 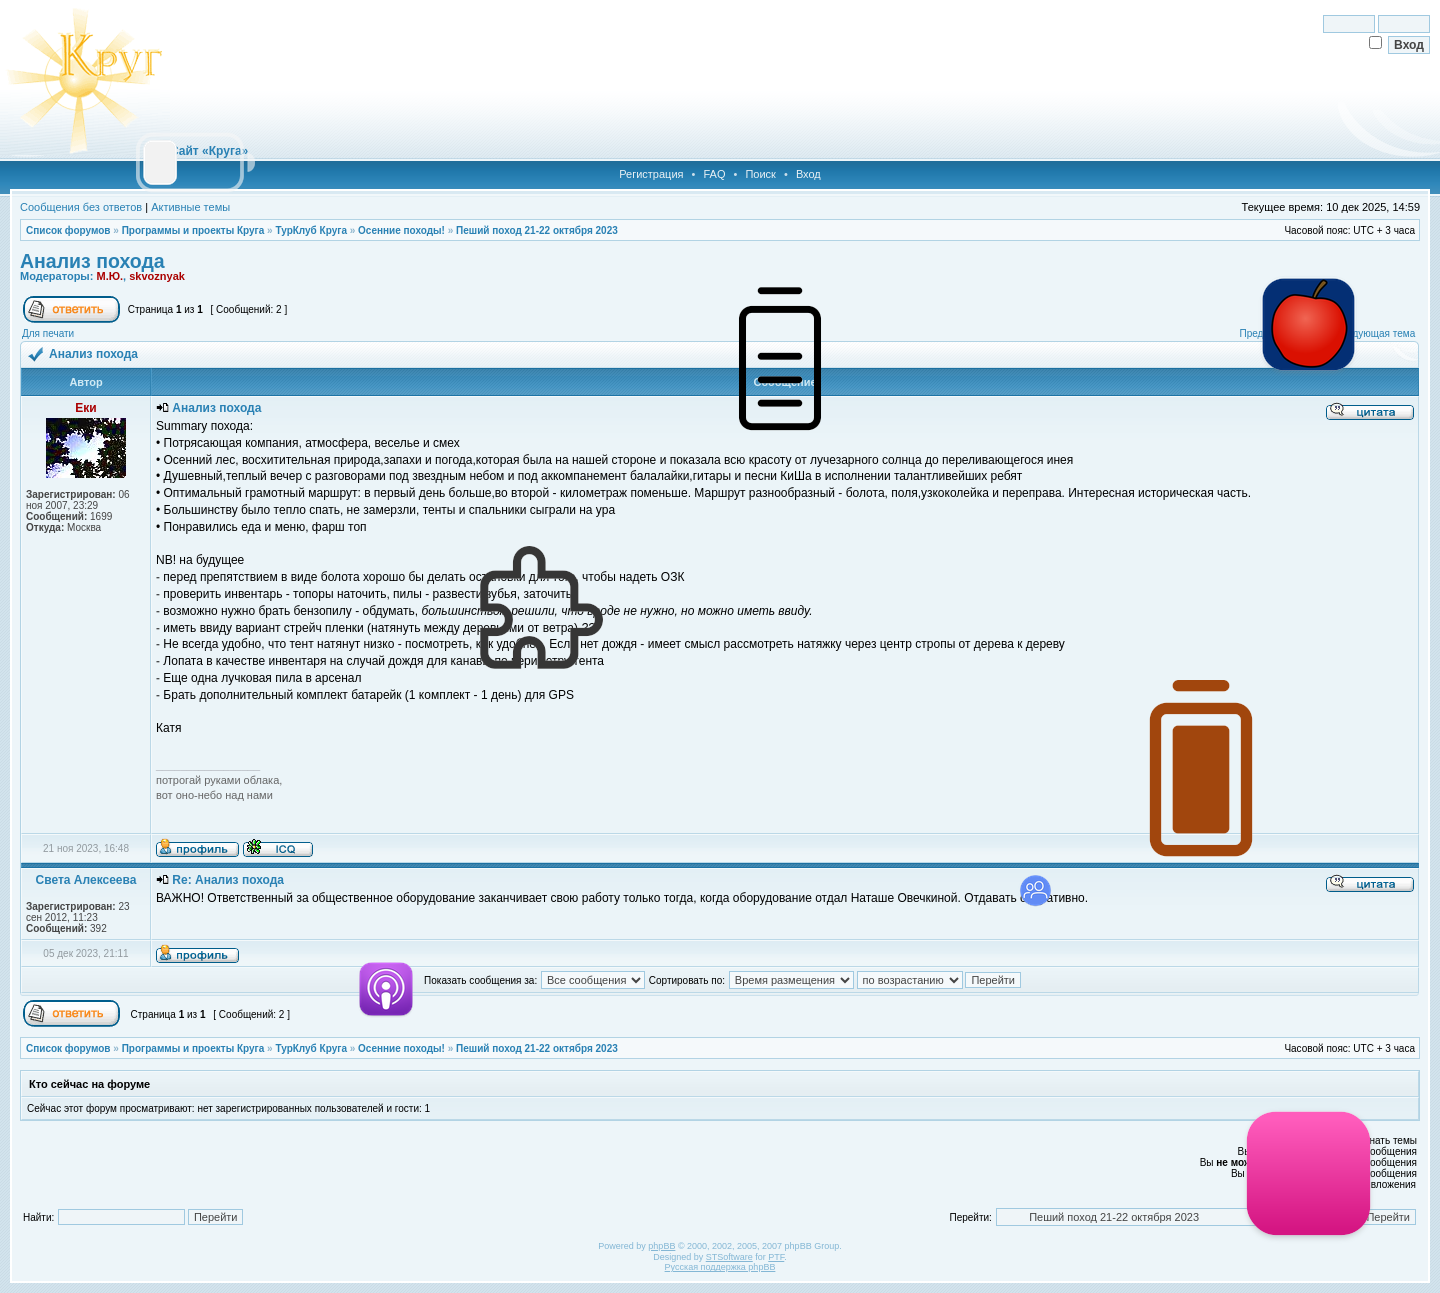 What do you see at coordinates (537, 611) in the screenshot?
I see `access plugin settings and preferences` at bounding box center [537, 611].